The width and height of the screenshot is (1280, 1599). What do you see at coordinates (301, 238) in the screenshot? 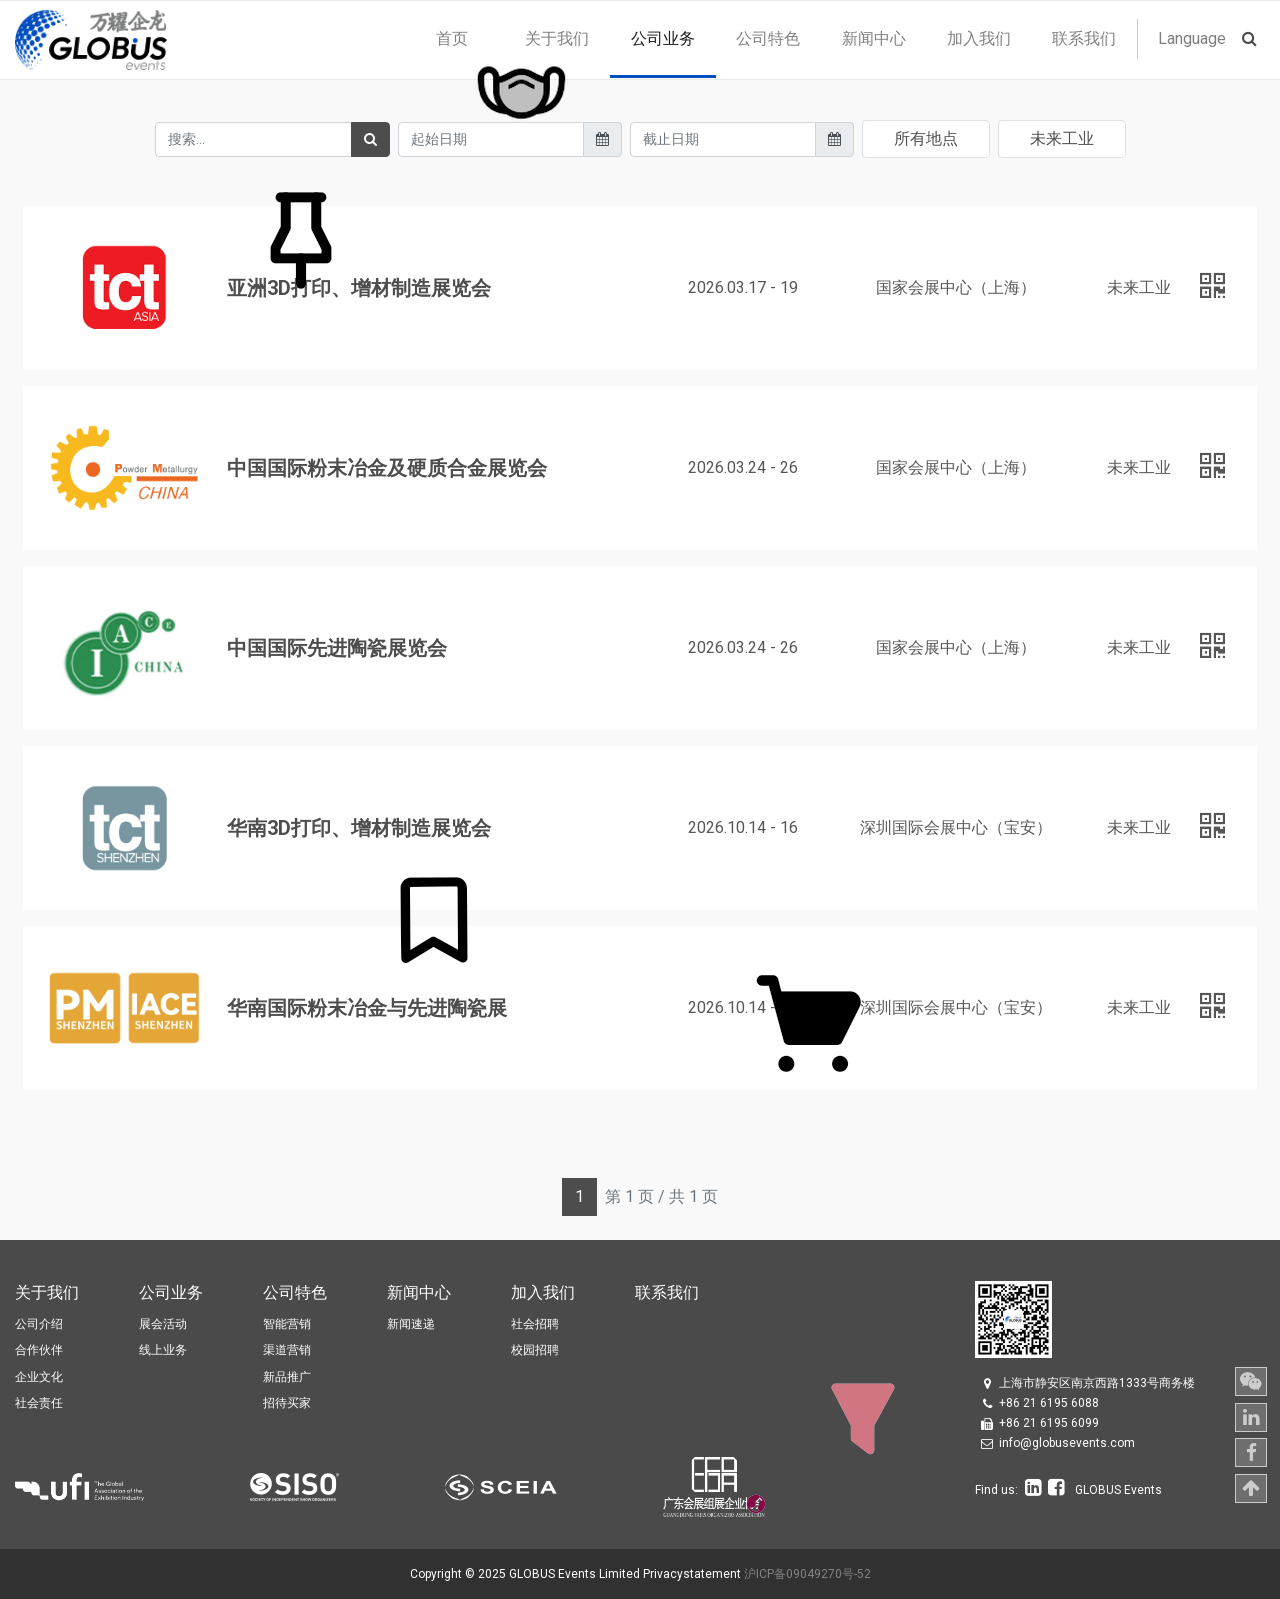
I see `pin this item to keep it visible` at bounding box center [301, 238].